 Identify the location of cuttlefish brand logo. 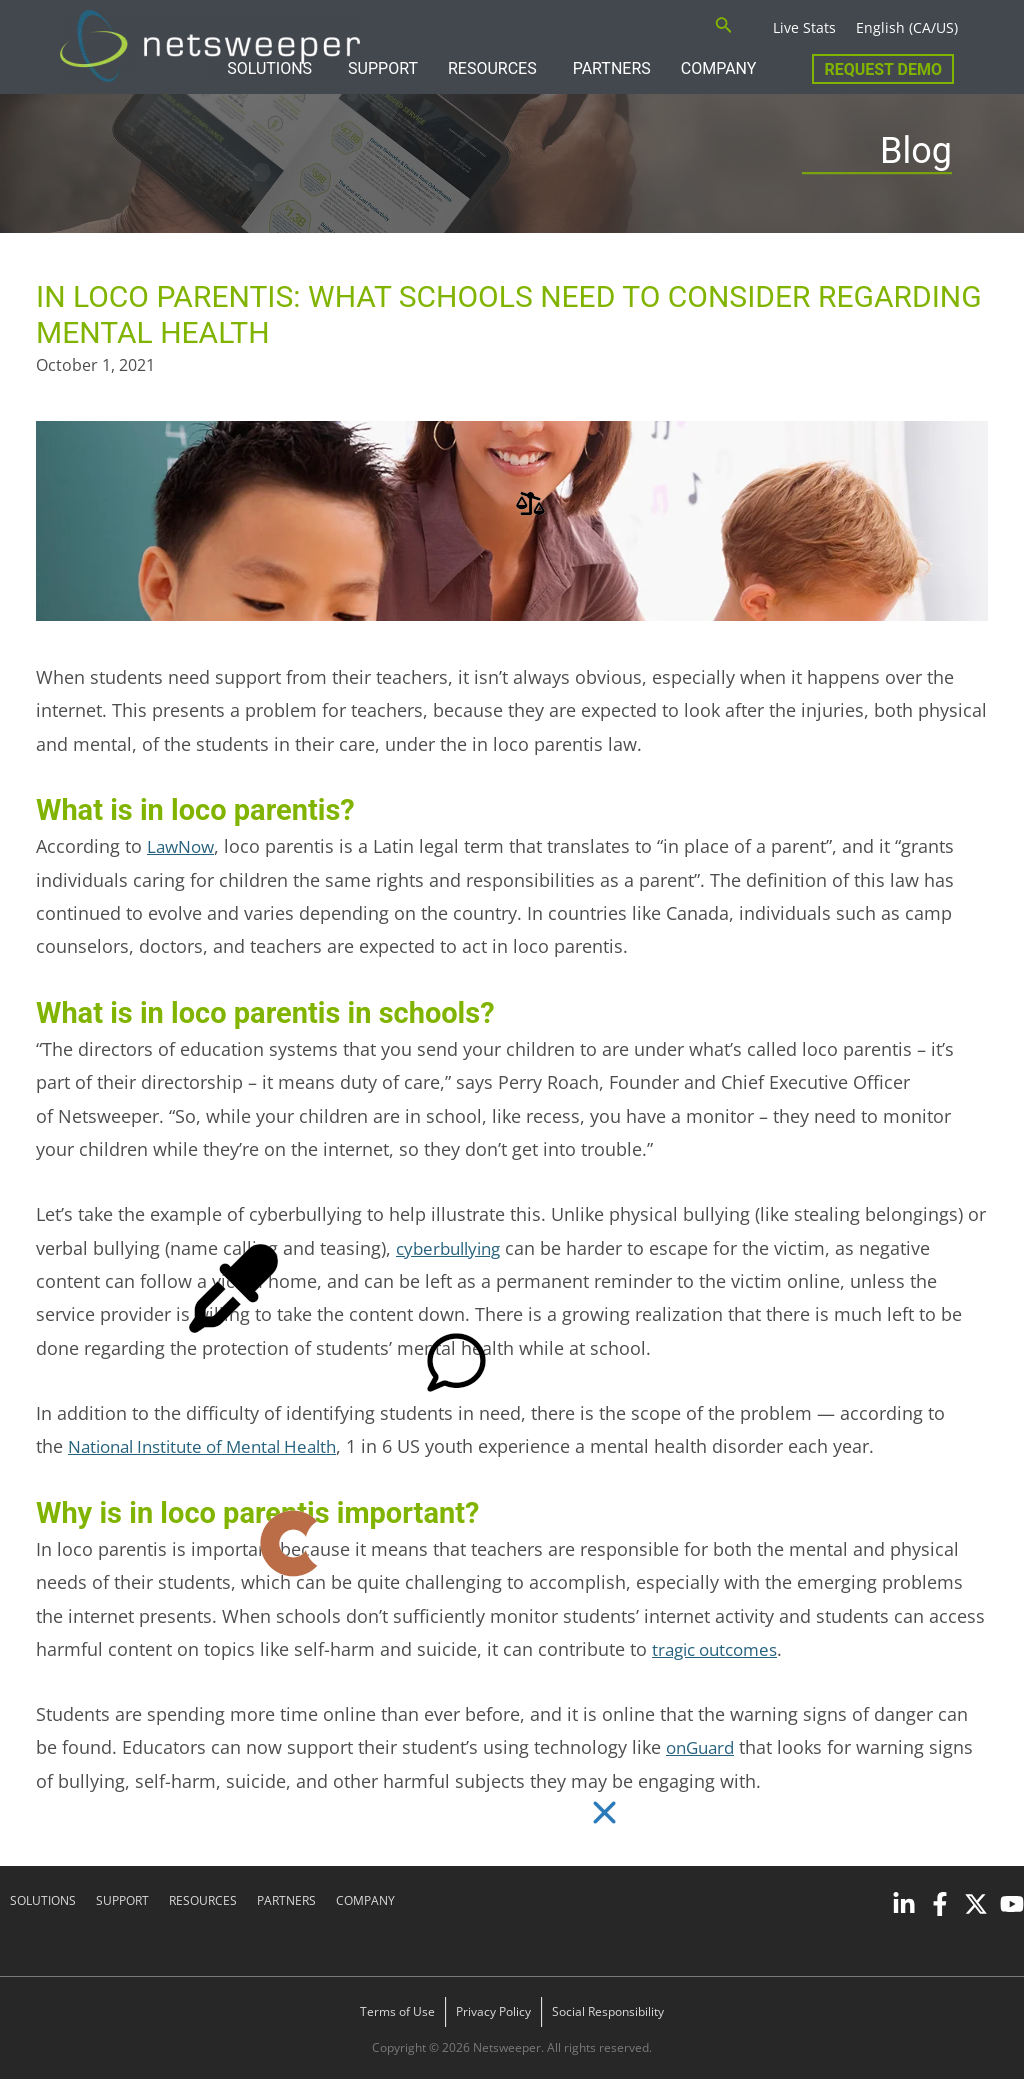
(289, 1543).